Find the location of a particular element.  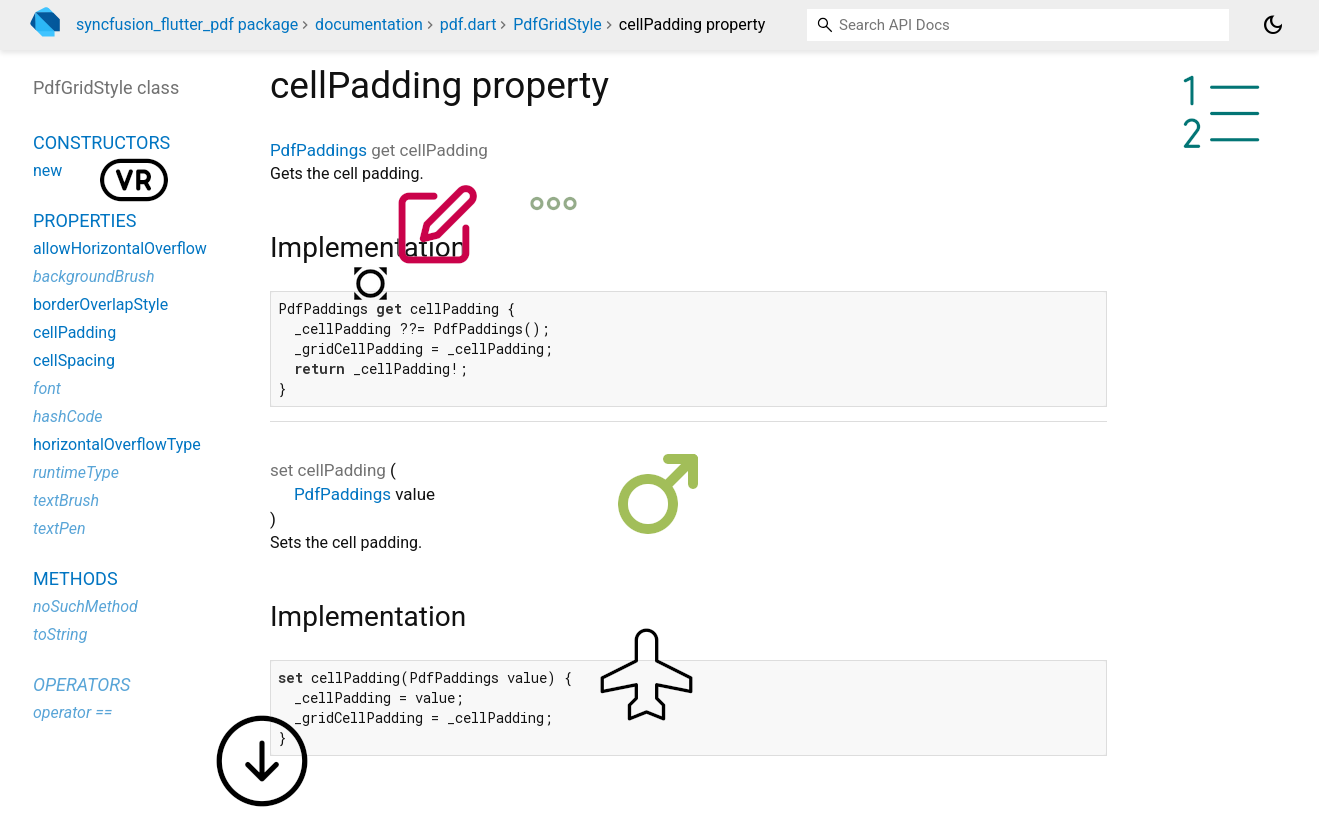

access virtual reality mode or features is located at coordinates (134, 180).